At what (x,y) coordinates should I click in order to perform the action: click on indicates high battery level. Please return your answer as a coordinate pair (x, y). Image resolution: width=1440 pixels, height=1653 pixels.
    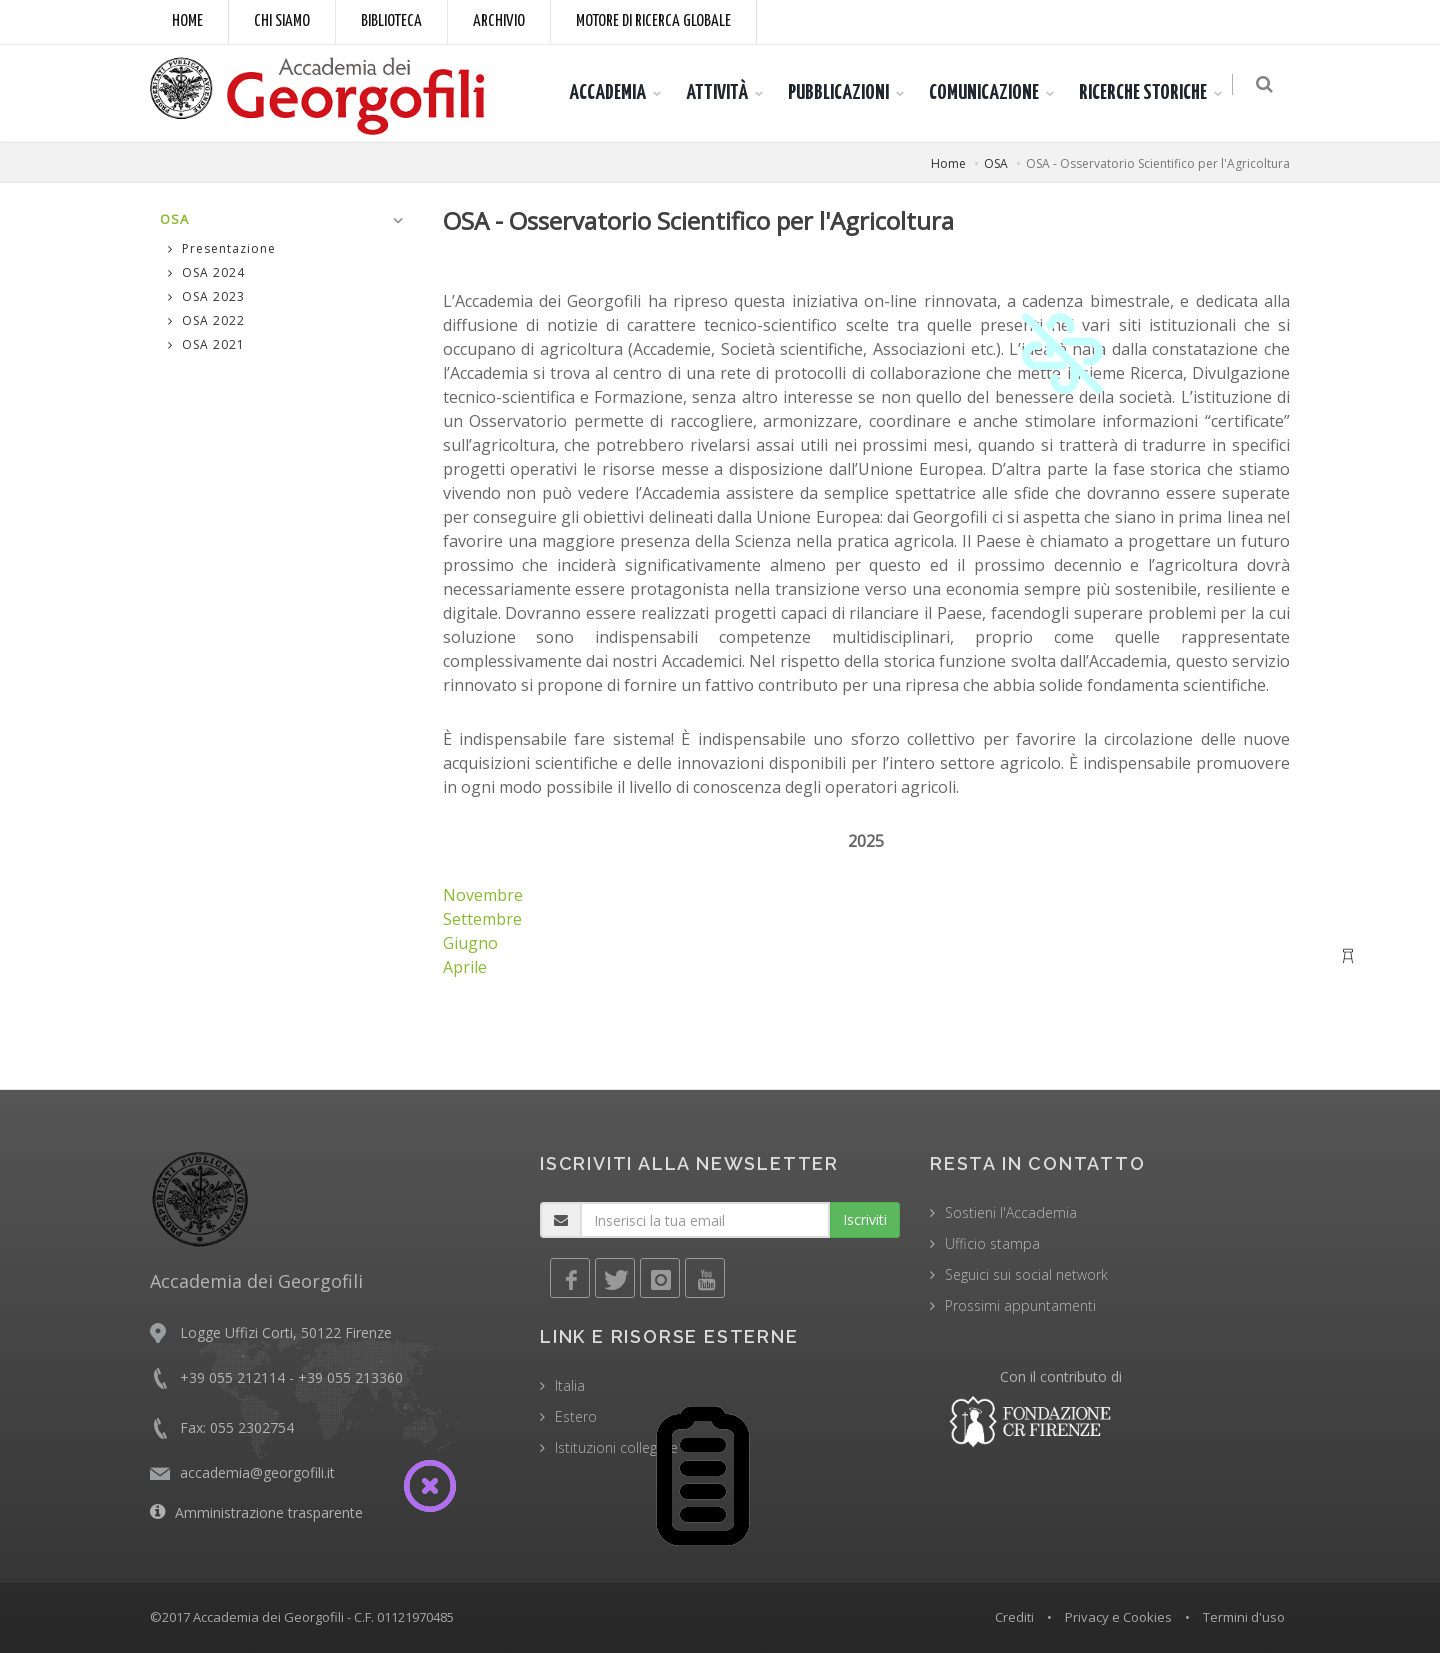
    Looking at the image, I should click on (703, 1476).